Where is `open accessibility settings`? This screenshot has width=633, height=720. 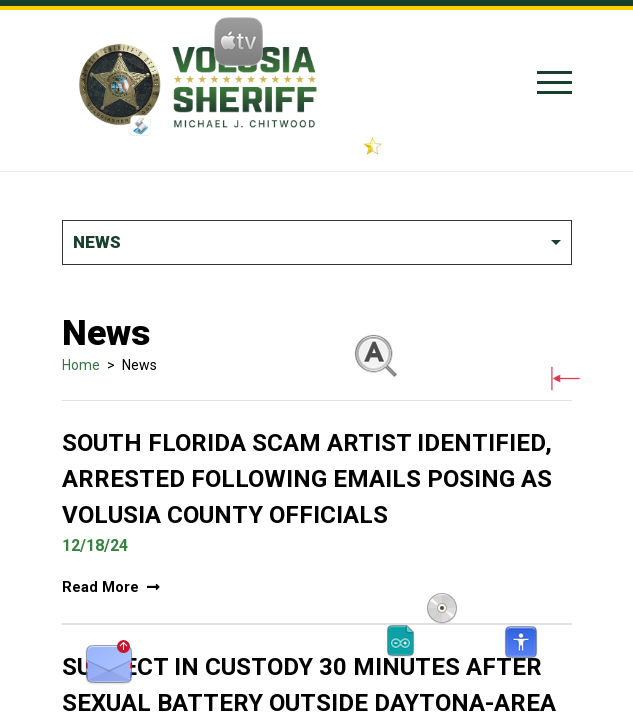 open accessibility settings is located at coordinates (521, 642).